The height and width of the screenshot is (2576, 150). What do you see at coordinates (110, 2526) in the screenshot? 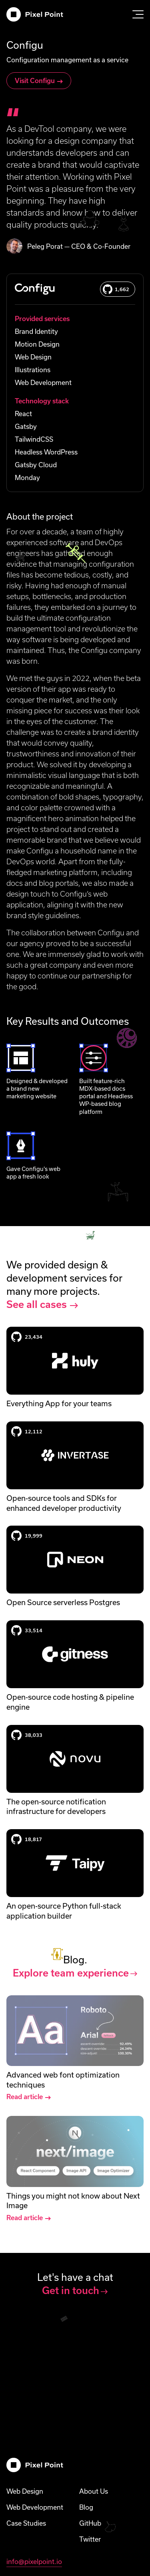
I see `nature or botanical category indicator` at bounding box center [110, 2526].